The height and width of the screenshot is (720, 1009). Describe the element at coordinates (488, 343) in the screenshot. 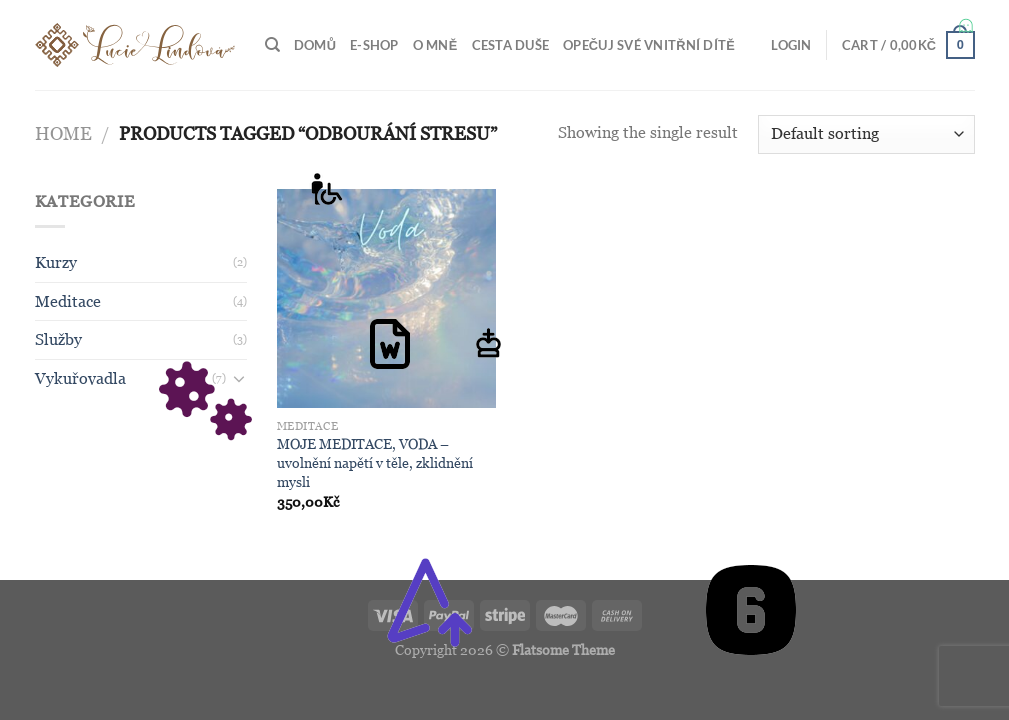

I see `play or access chess game` at that location.